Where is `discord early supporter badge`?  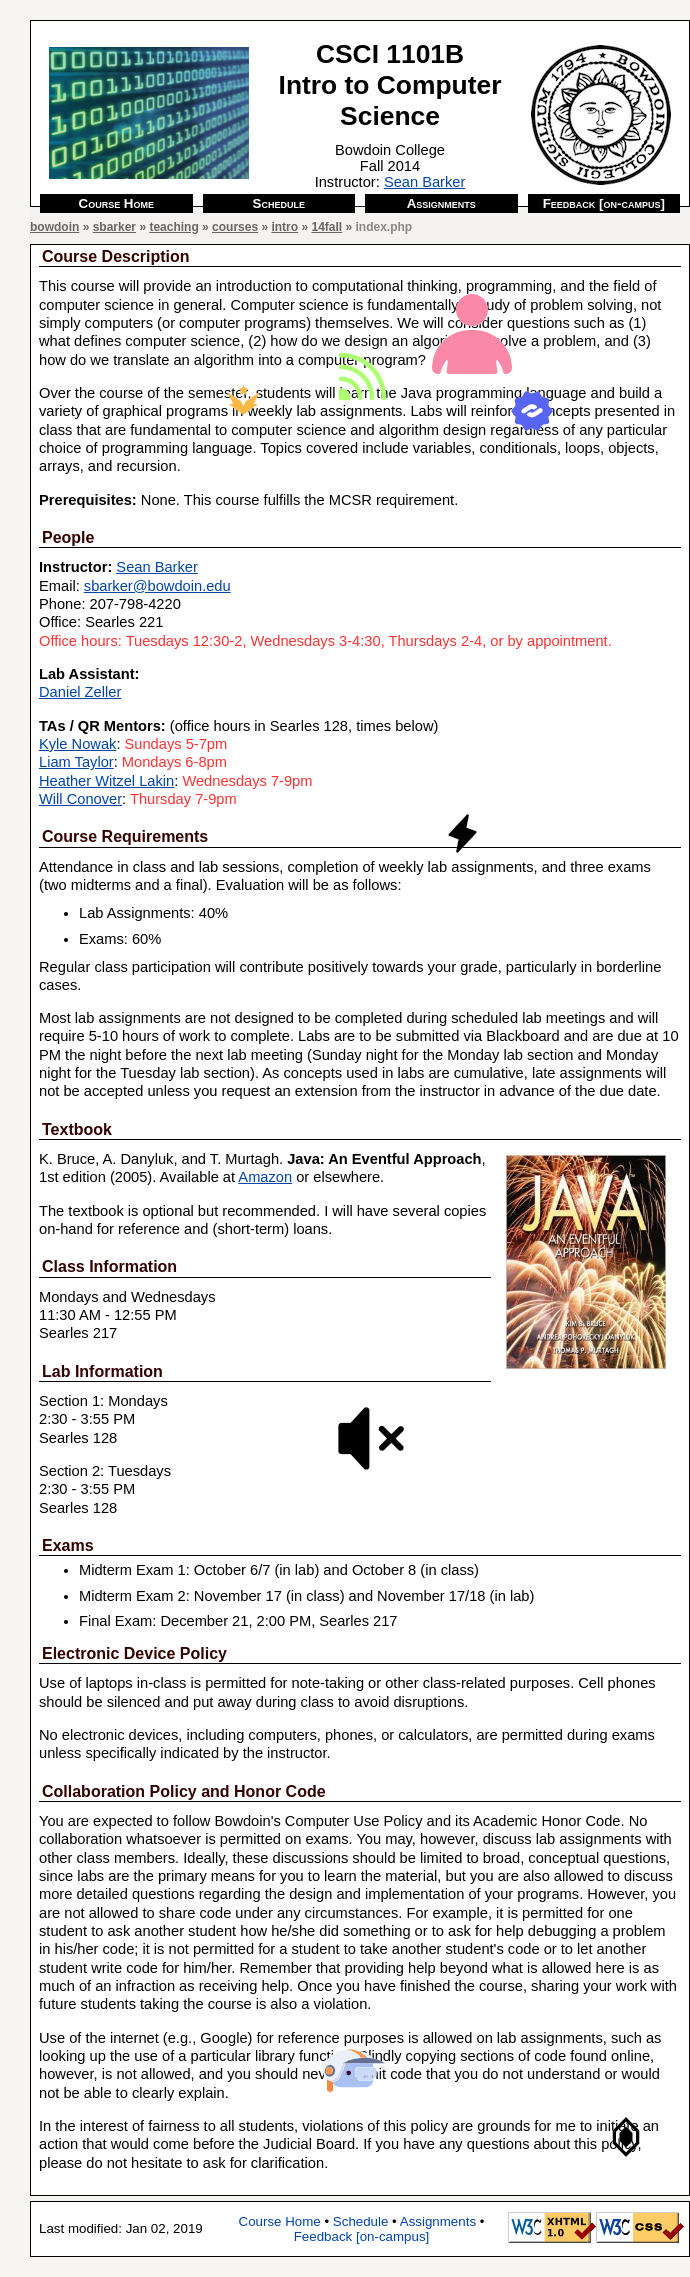 discord early supporter badge is located at coordinates (354, 2071).